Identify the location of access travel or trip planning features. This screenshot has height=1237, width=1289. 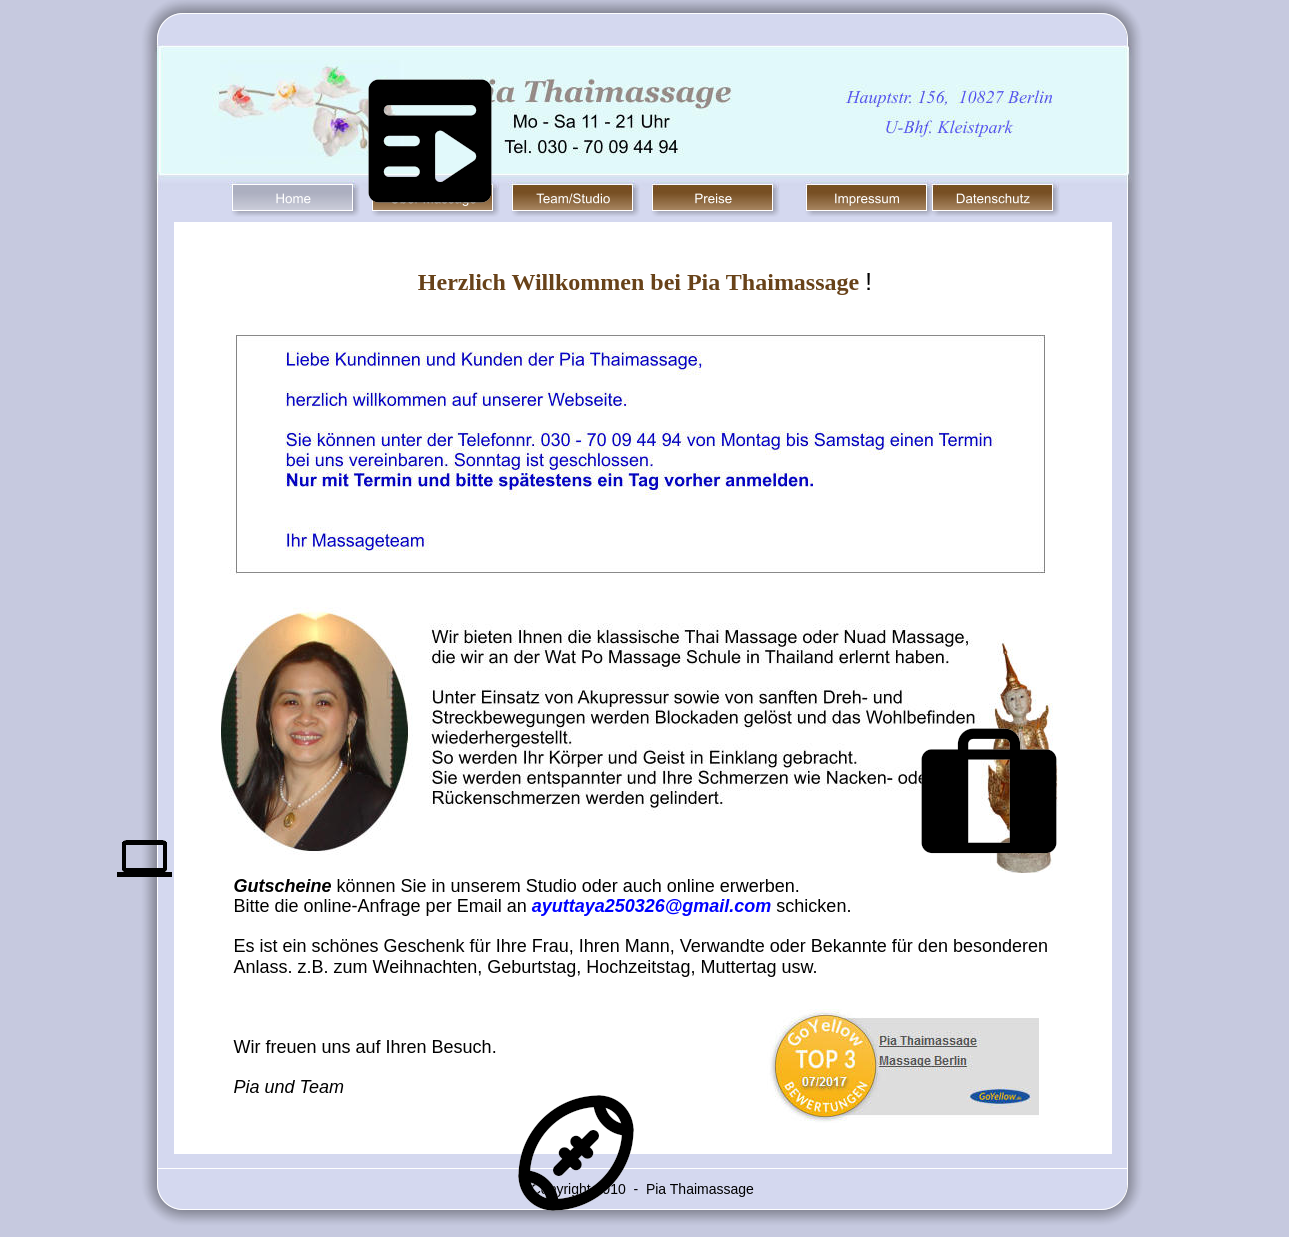
(989, 796).